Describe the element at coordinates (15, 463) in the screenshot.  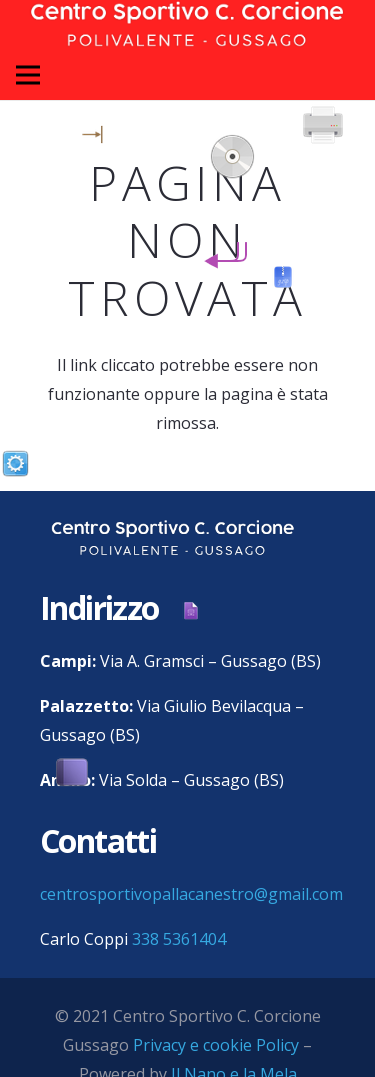
I see `windows executable file (.exe)` at that location.